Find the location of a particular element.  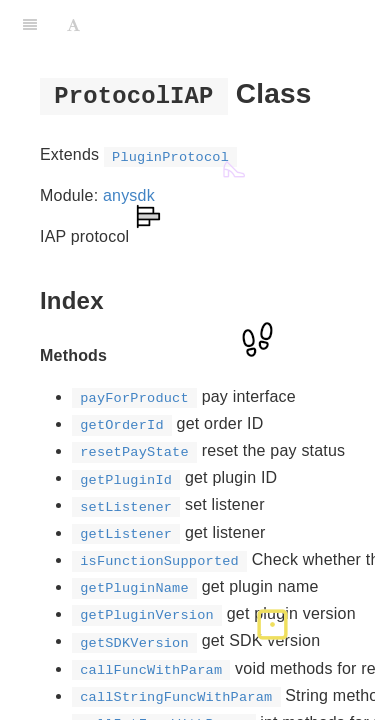

browse women's footwear category is located at coordinates (233, 170).